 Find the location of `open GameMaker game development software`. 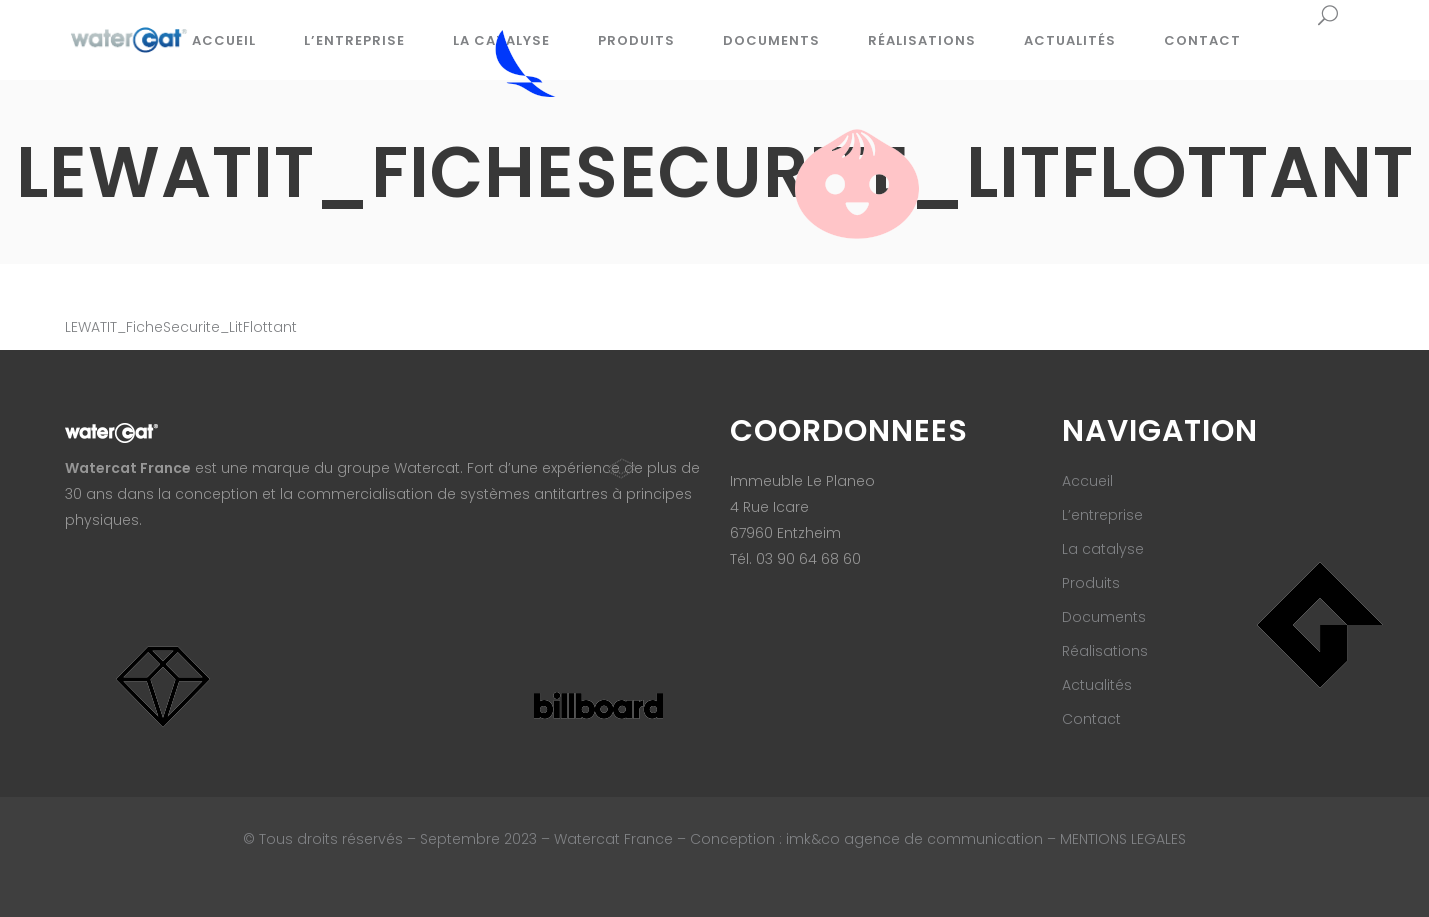

open GameMaker game development software is located at coordinates (1320, 625).